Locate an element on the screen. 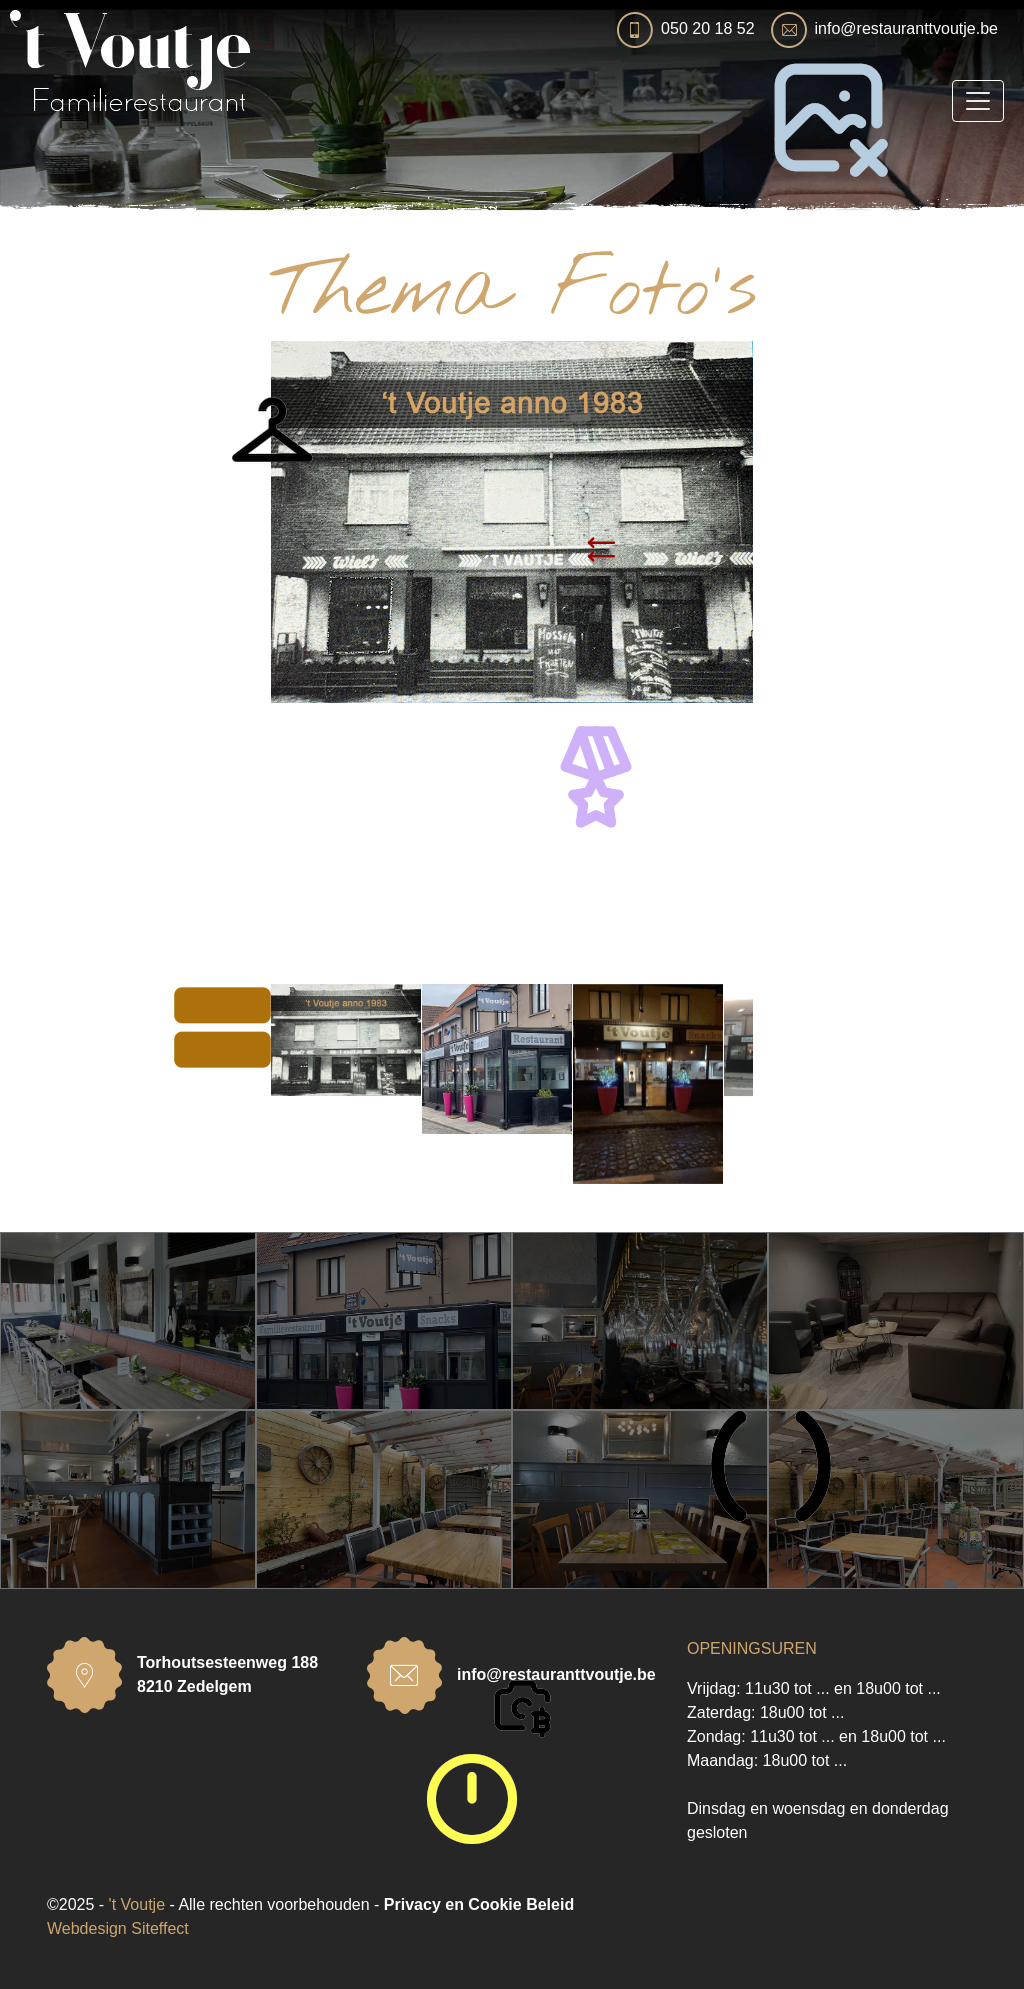 The height and width of the screenshot is (1989, 1024). view achievements or awards is located at coordinates (596, 777).